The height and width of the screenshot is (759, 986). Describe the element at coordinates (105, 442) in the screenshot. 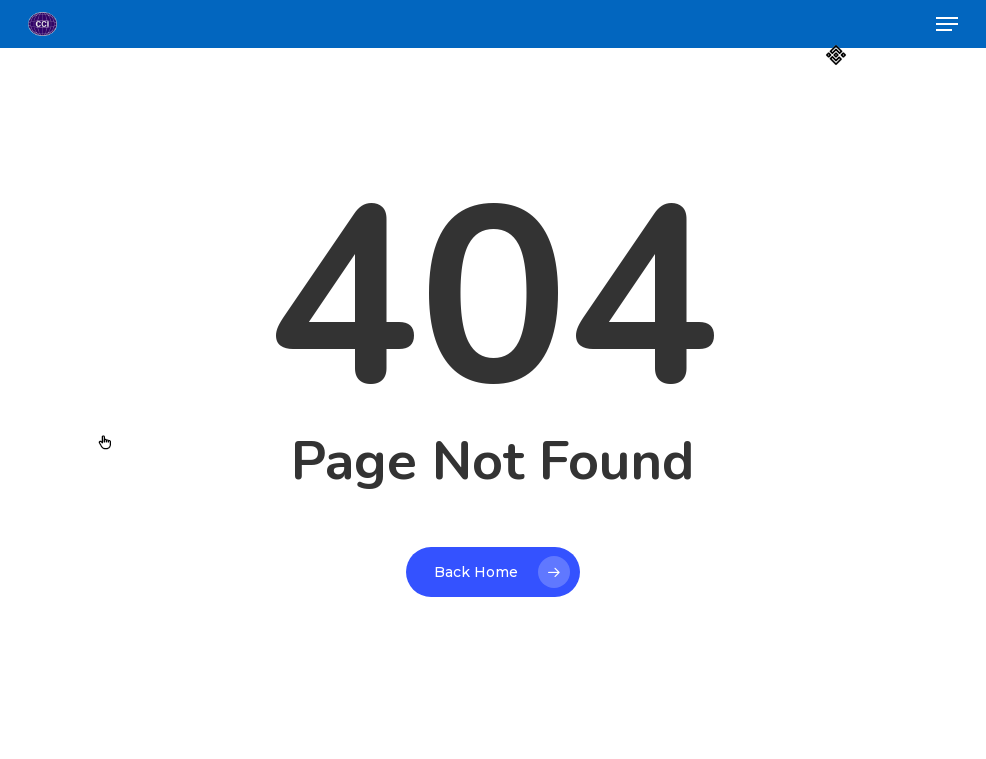

I see `tap or click to interact` at that location.